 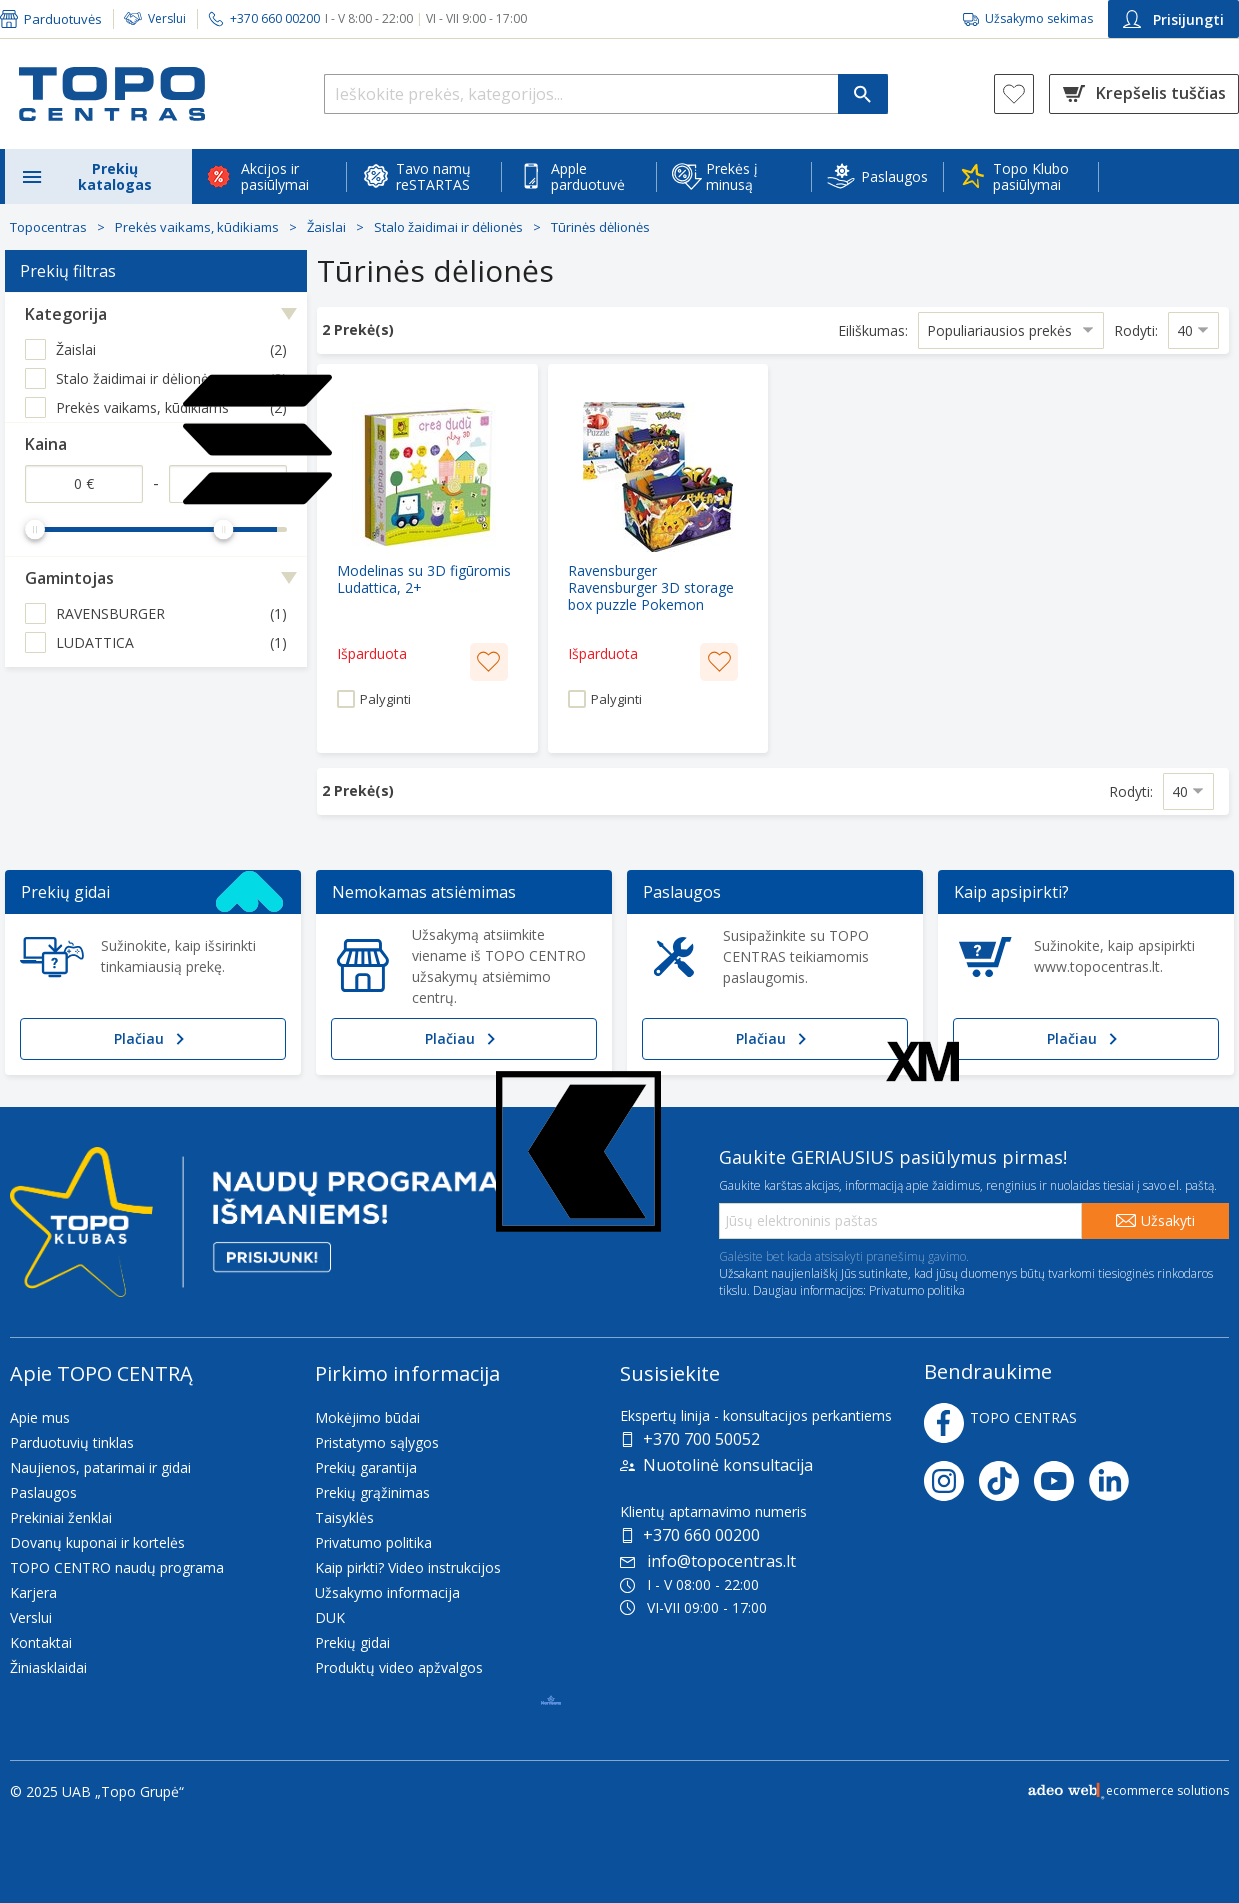 What do you see at coordinates (551, 1700) in the screenshot?
I see `morrisons supermarket app or website` at bounding box center [551, 1700].